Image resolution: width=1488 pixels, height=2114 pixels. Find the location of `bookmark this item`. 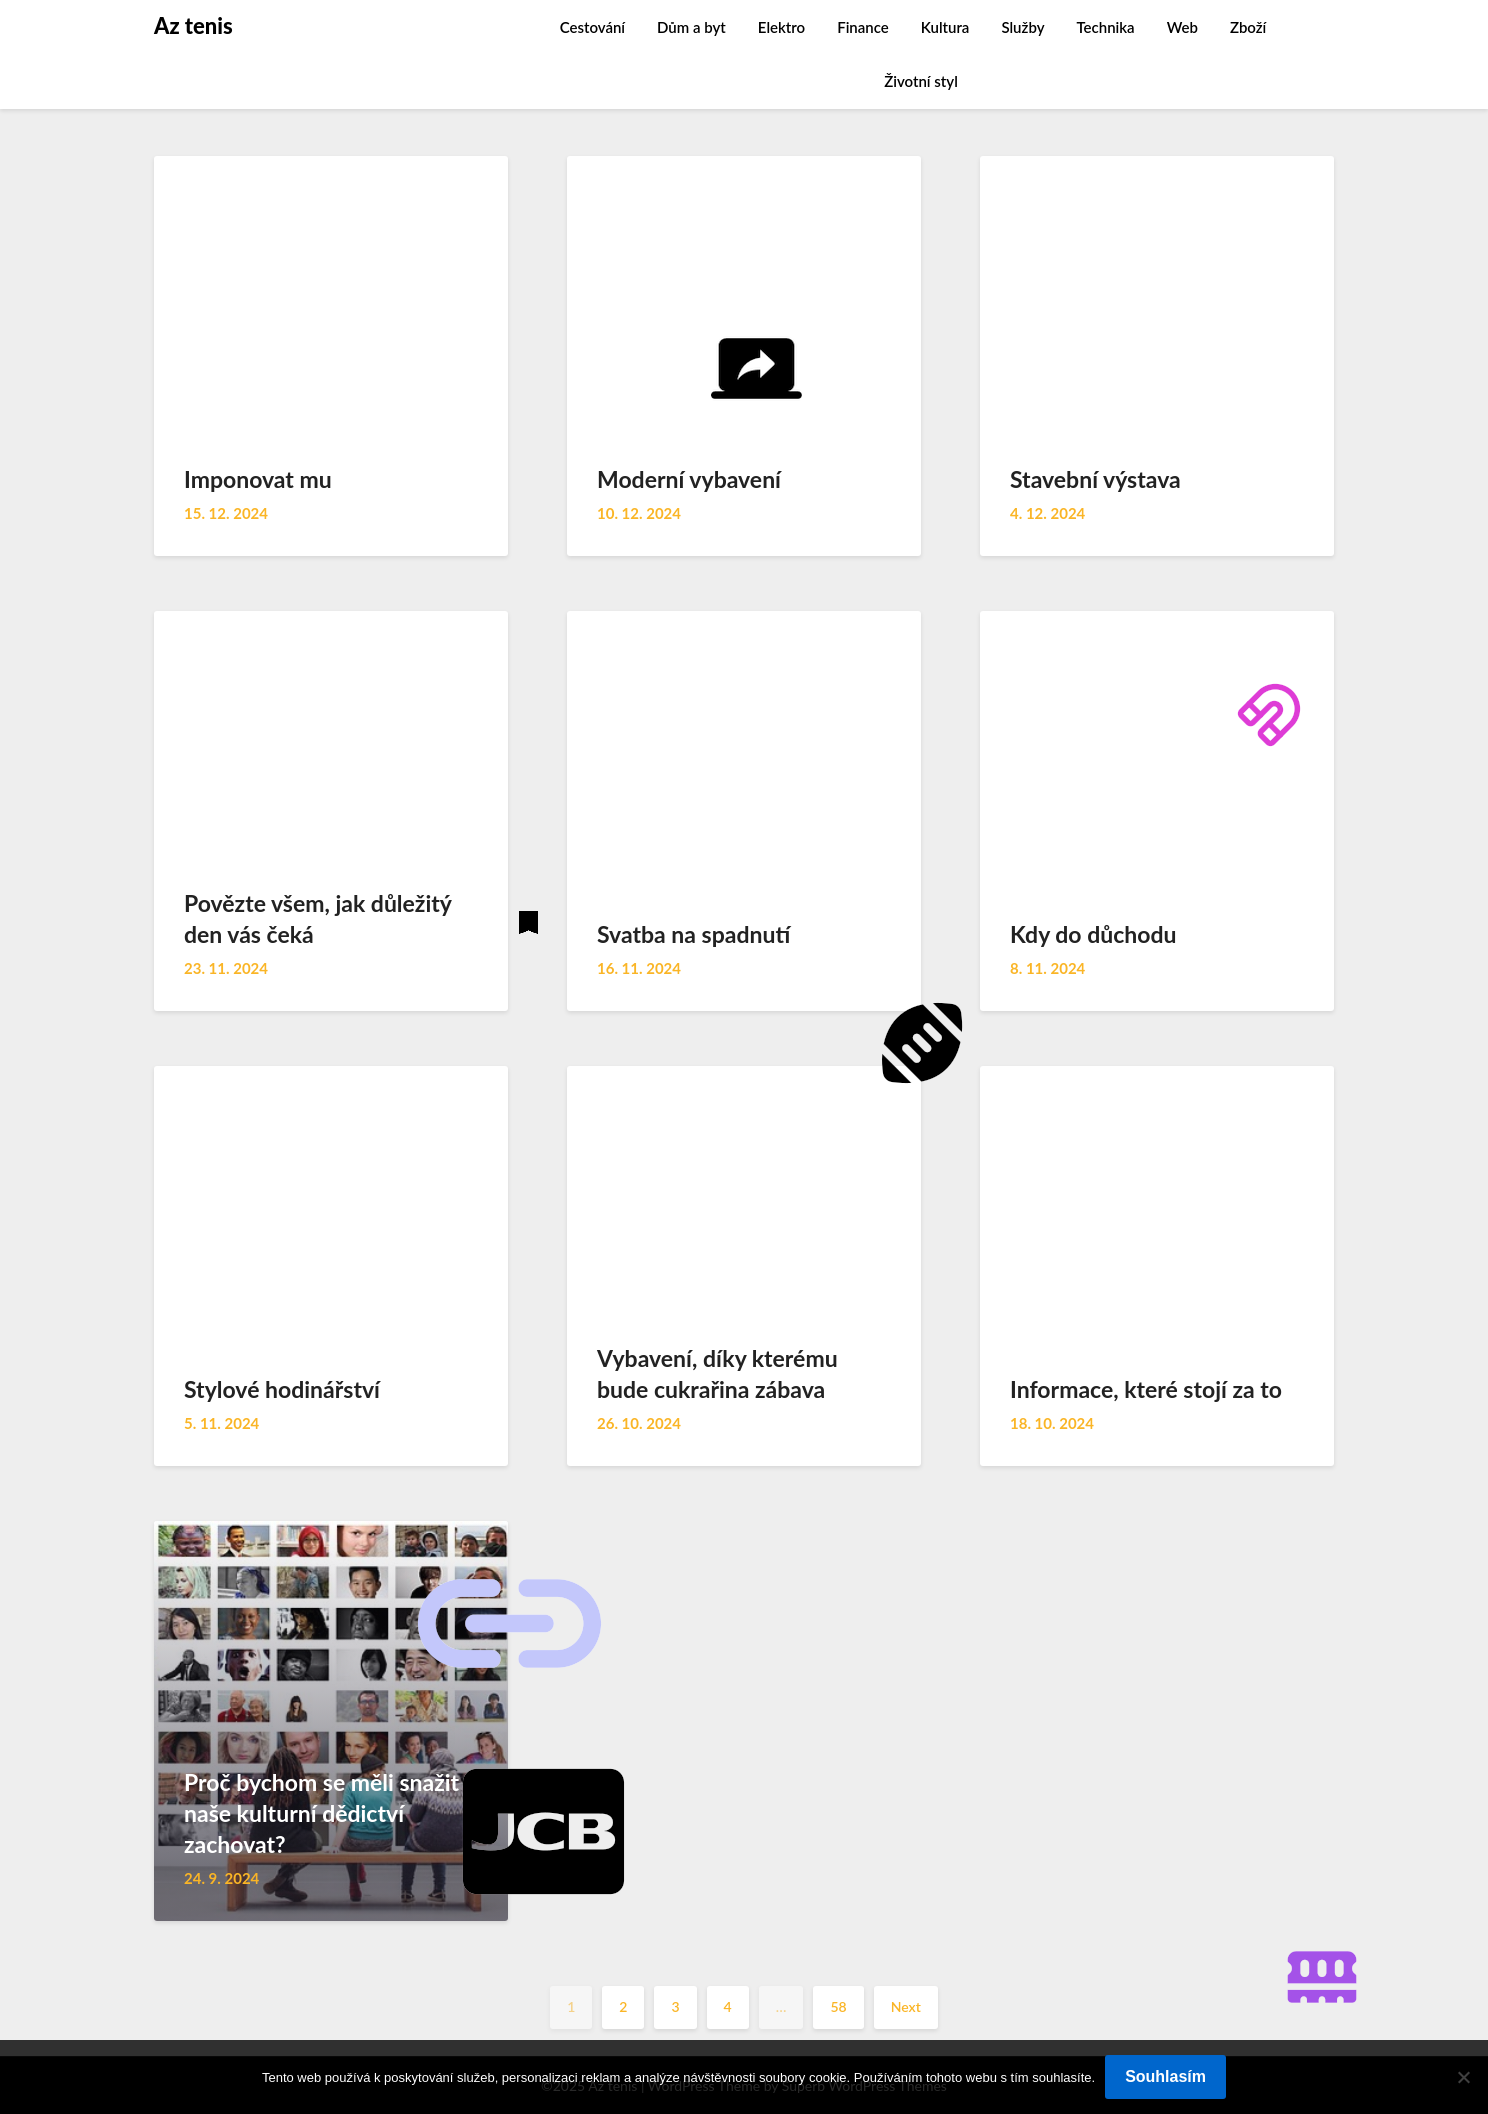

bookmark this item is located at coordinates (528, 922).